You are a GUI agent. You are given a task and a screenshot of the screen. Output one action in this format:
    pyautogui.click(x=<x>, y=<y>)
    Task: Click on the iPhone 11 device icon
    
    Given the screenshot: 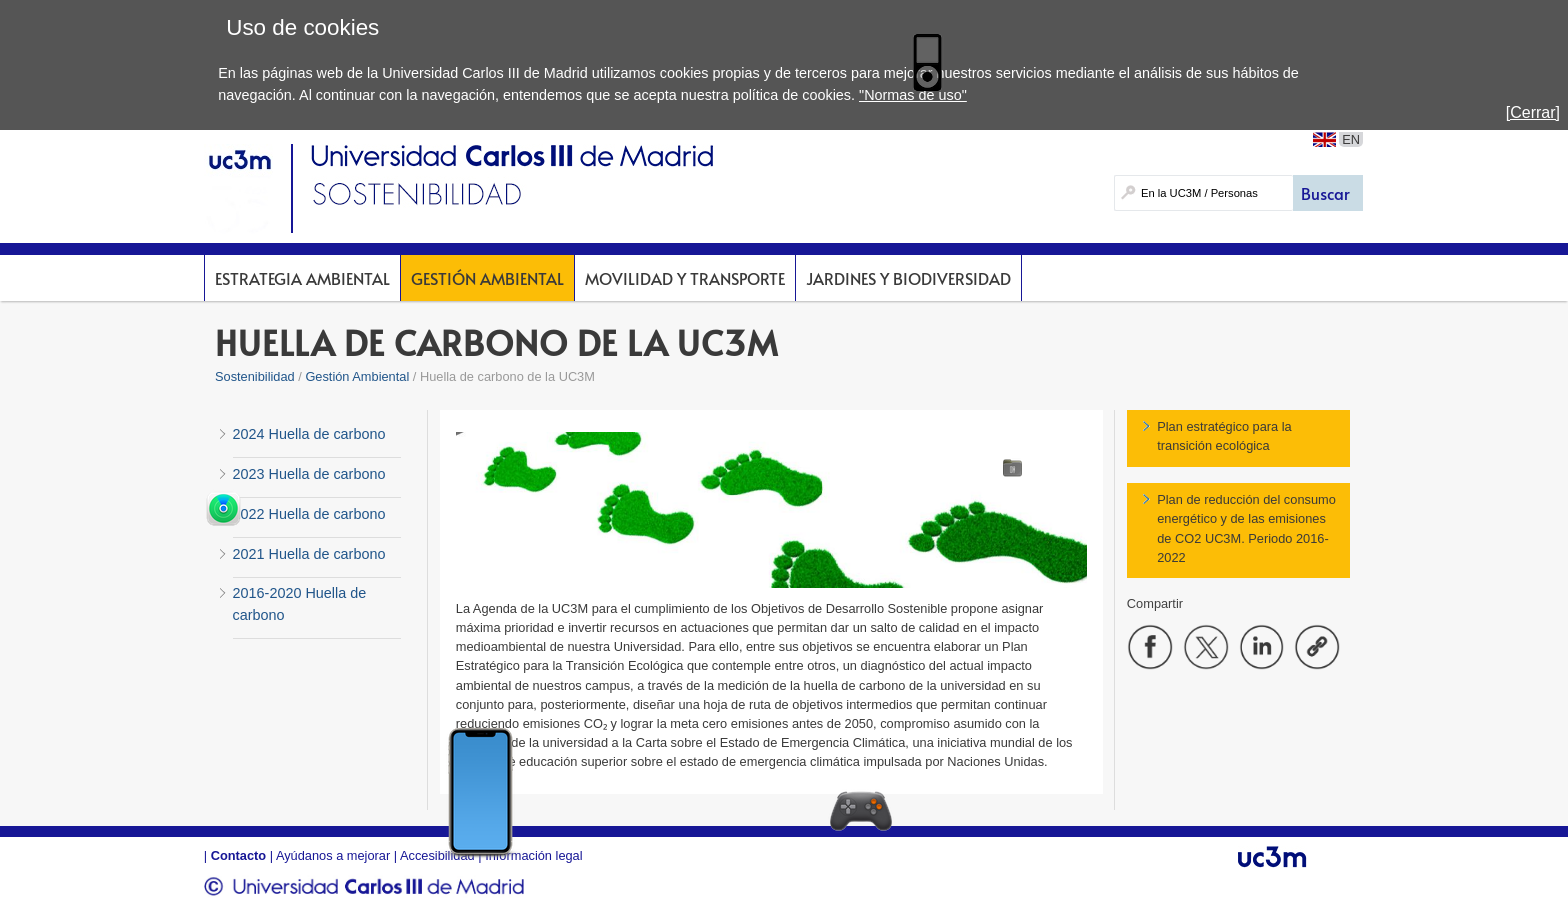 What is the action you would take?
    pyautogui.click(x=480, y=793)
    